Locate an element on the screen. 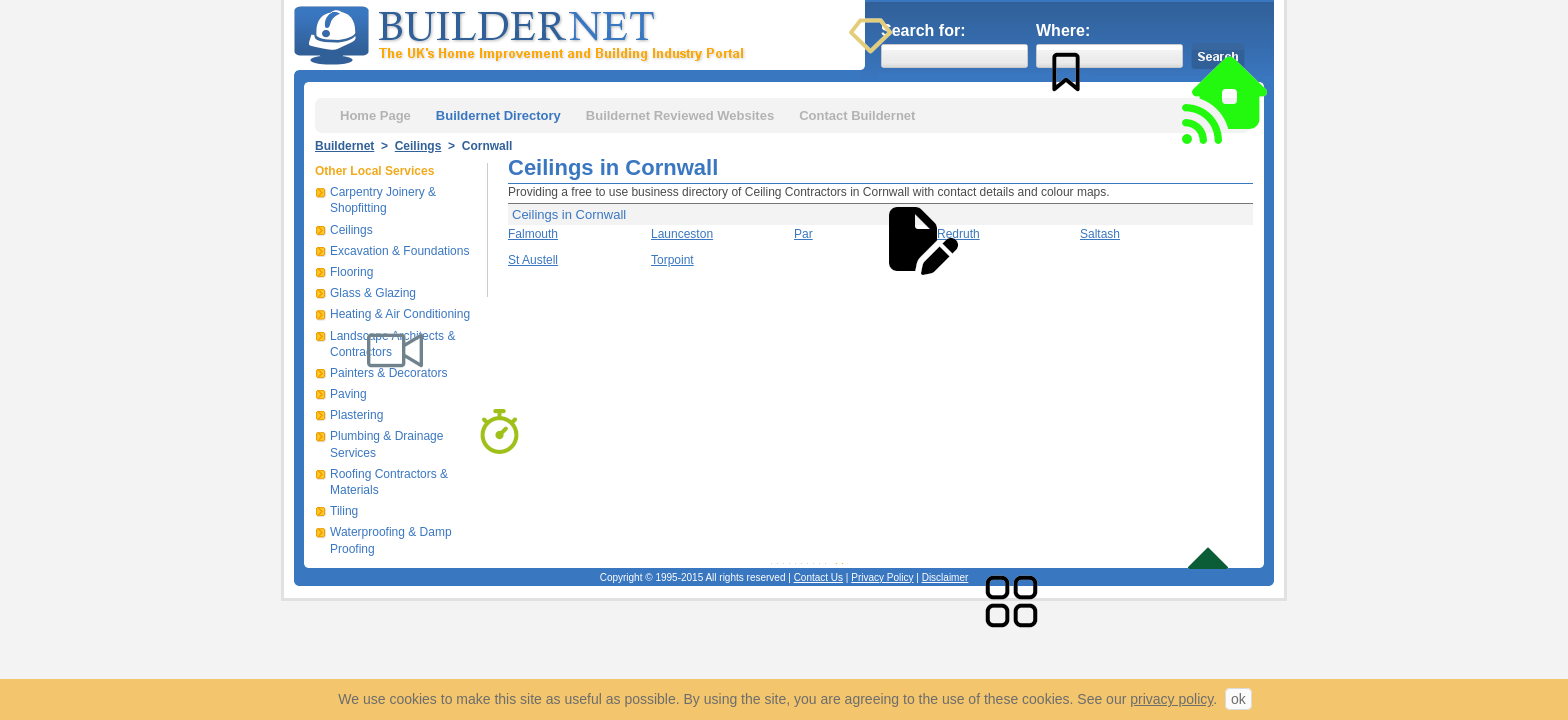 The height and width of the screenshot is (720, 1568). access all apps or applications is located at coordinates (1011, 601).